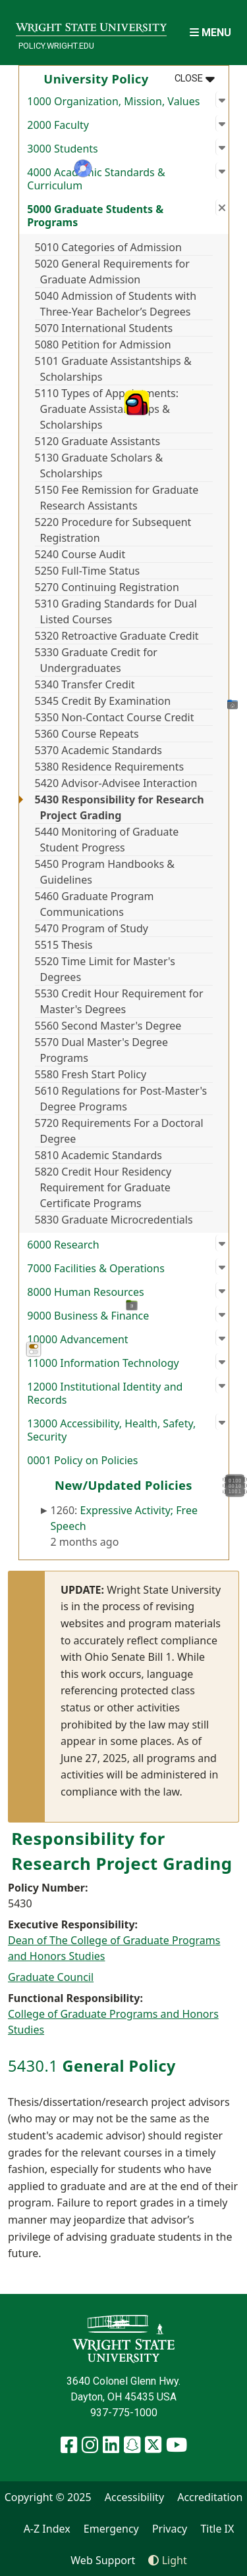 The width and height of the screenshot is (247, 2576). What do you see at coordinates (132, 1305) in the screenshot?
I see `access your templates folder` at bounding box center [132, 1305].